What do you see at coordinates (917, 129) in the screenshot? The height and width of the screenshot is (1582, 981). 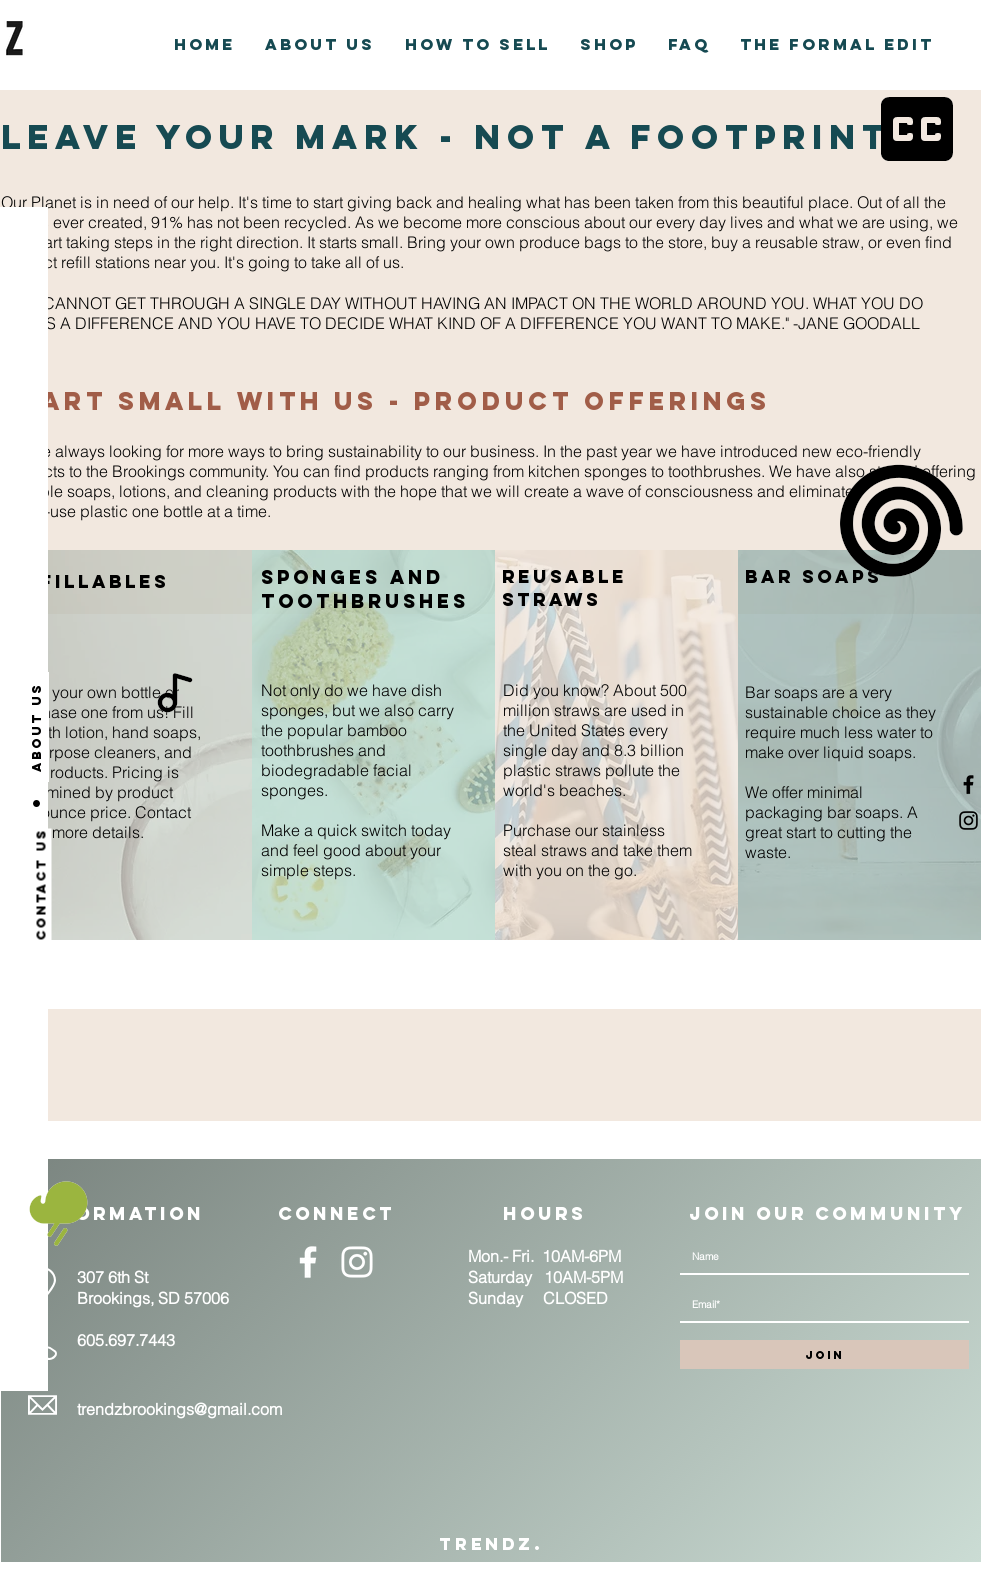 I see `toggle closed captions on video` at bounding box center [917, 129].